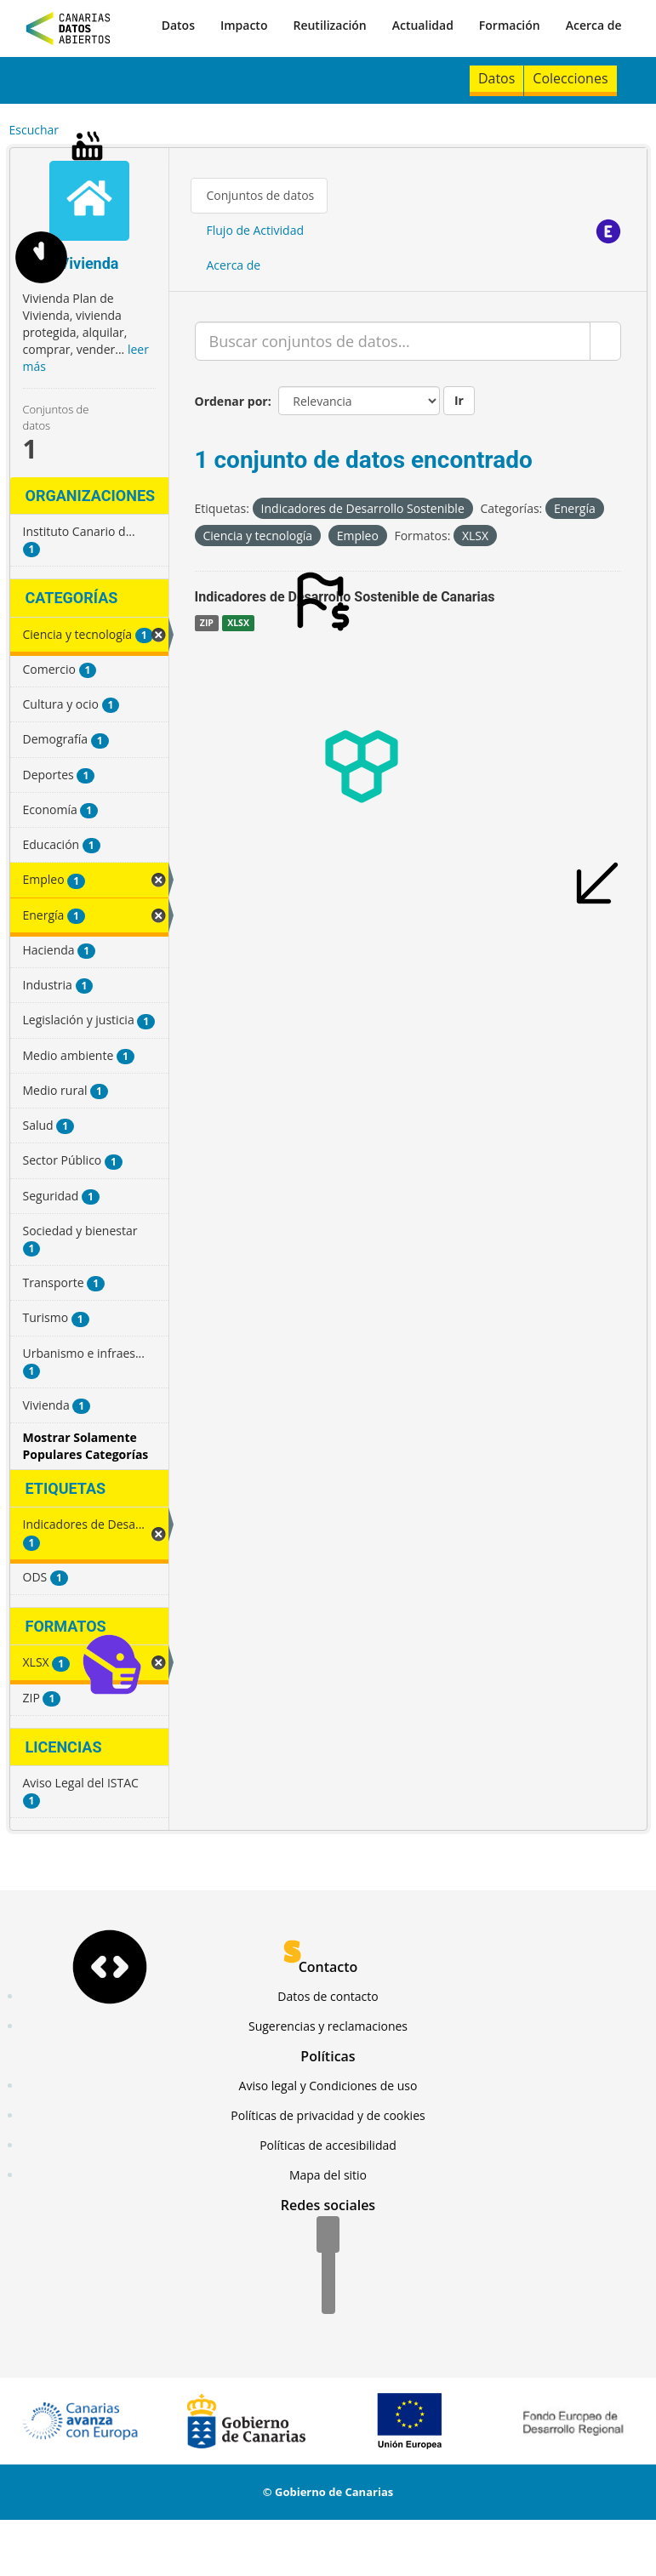 Image resolution: width=656 pixels, height=2576 pixels. I want to click on indicates an "E" rating or category, so click(608, 231).